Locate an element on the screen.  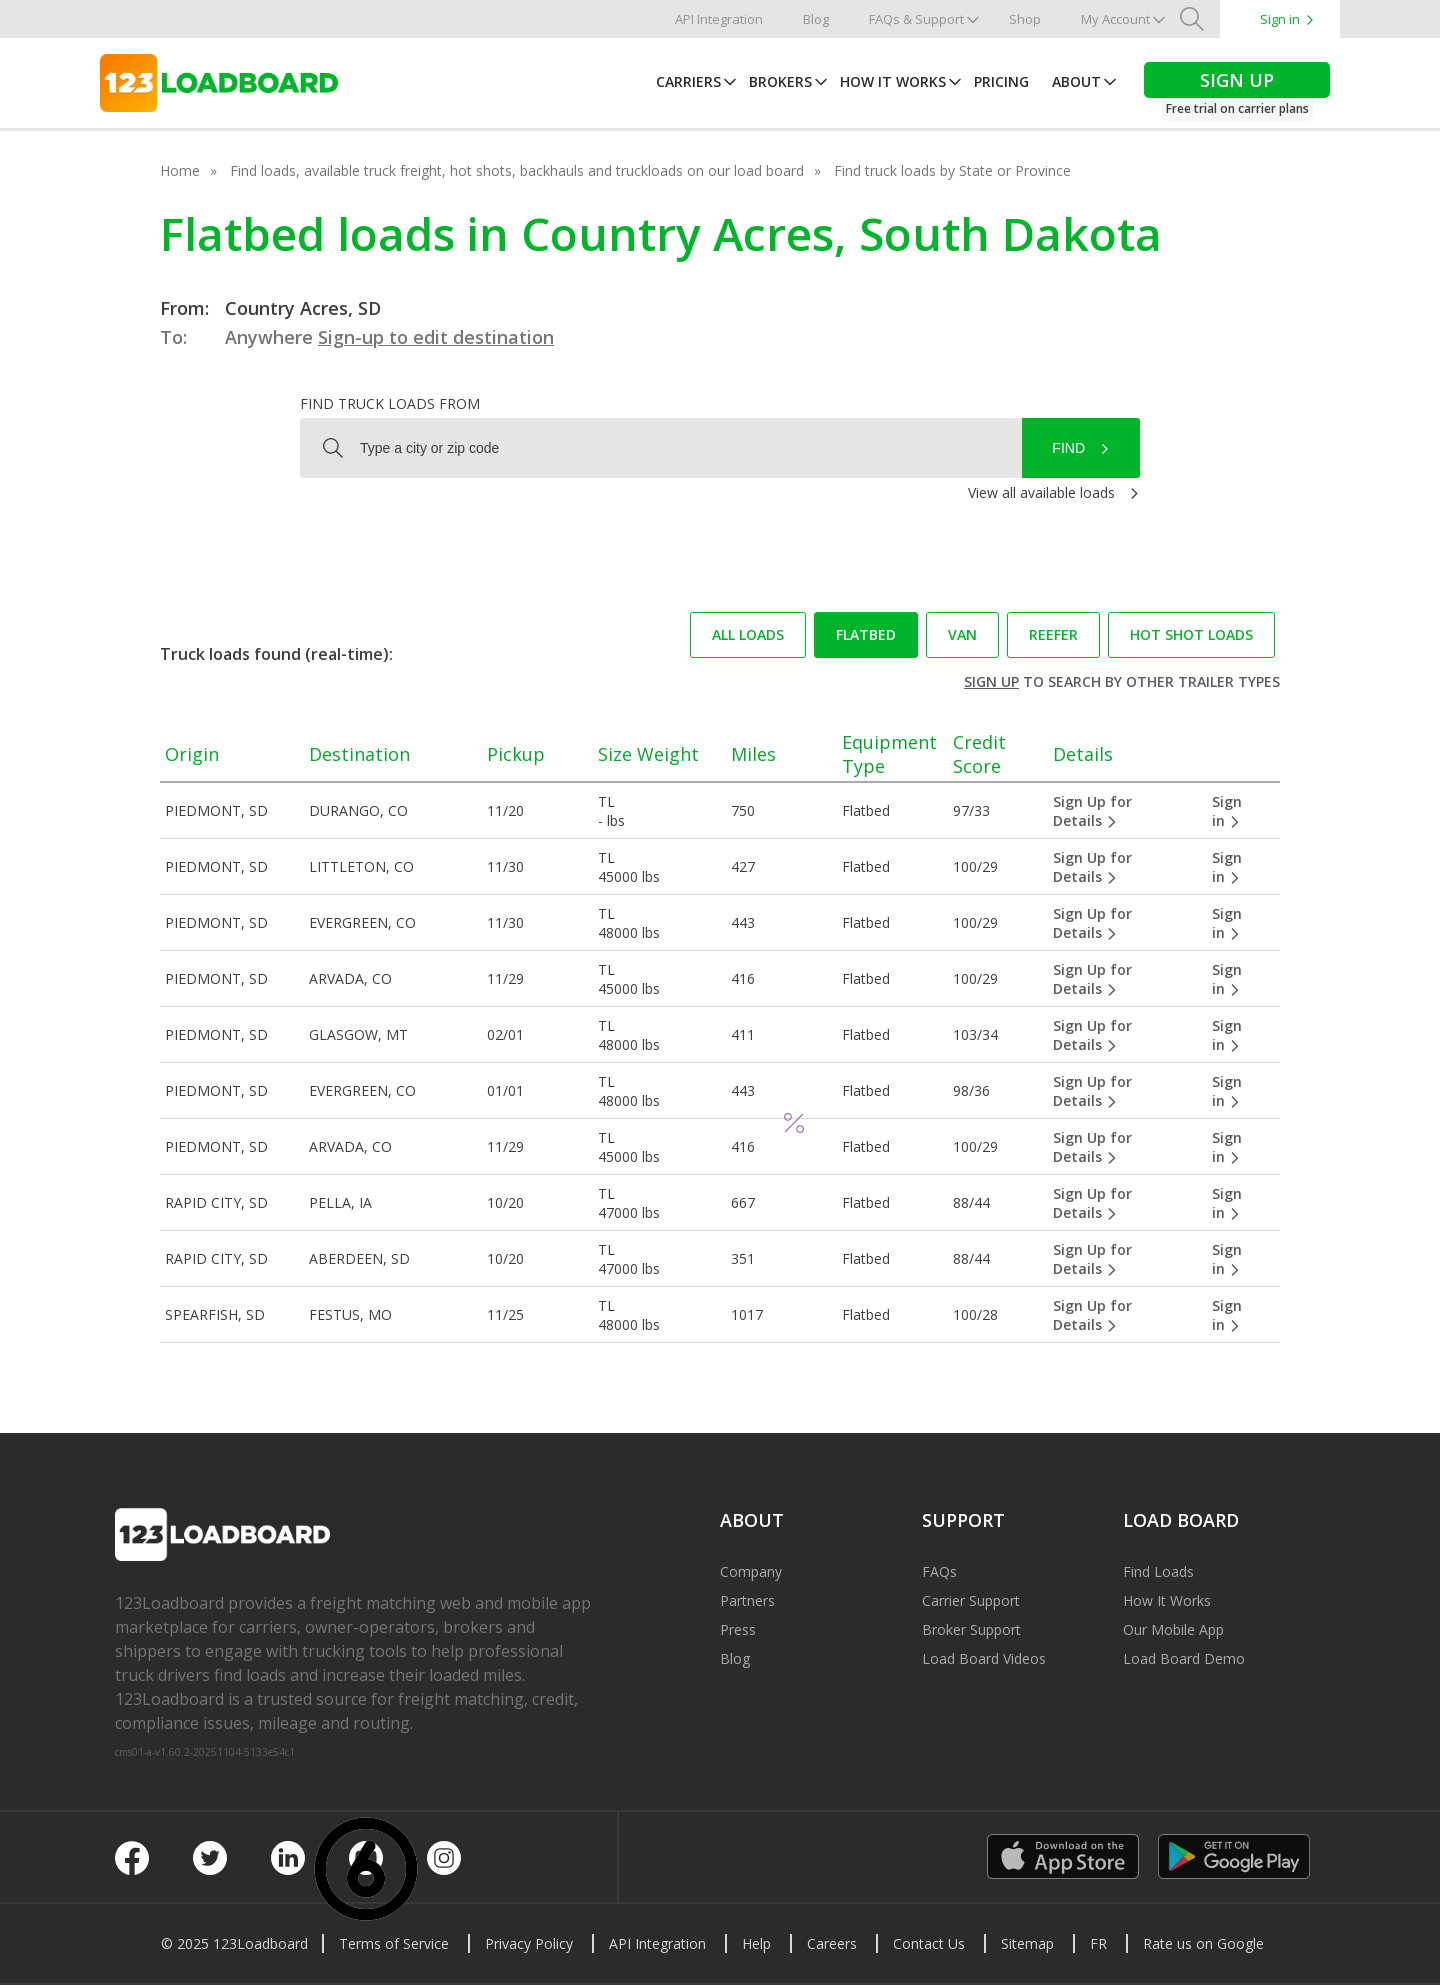
indicates step six in a numbered sequence is located at coordinates (366, 1869).